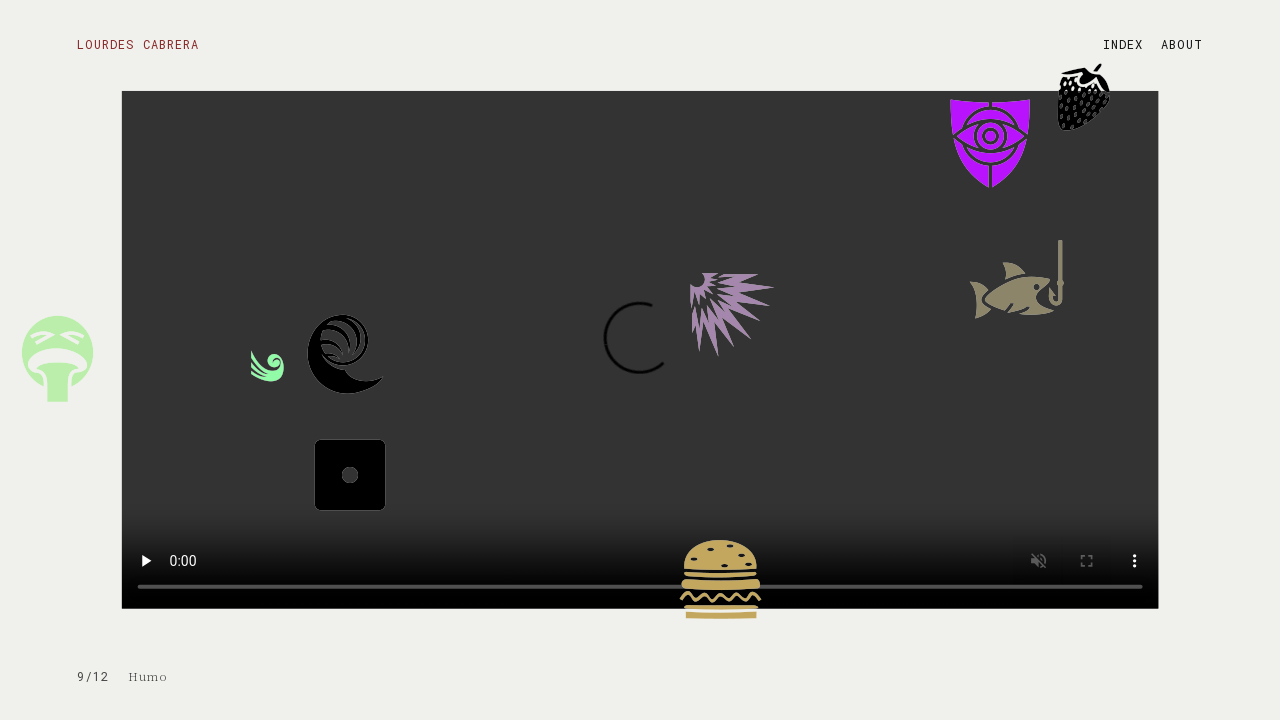  What do you see at coordinates (1018, 285) in the screenshot?
I see `access fishing mini-game or activity` at bounding box center [1018, 285].